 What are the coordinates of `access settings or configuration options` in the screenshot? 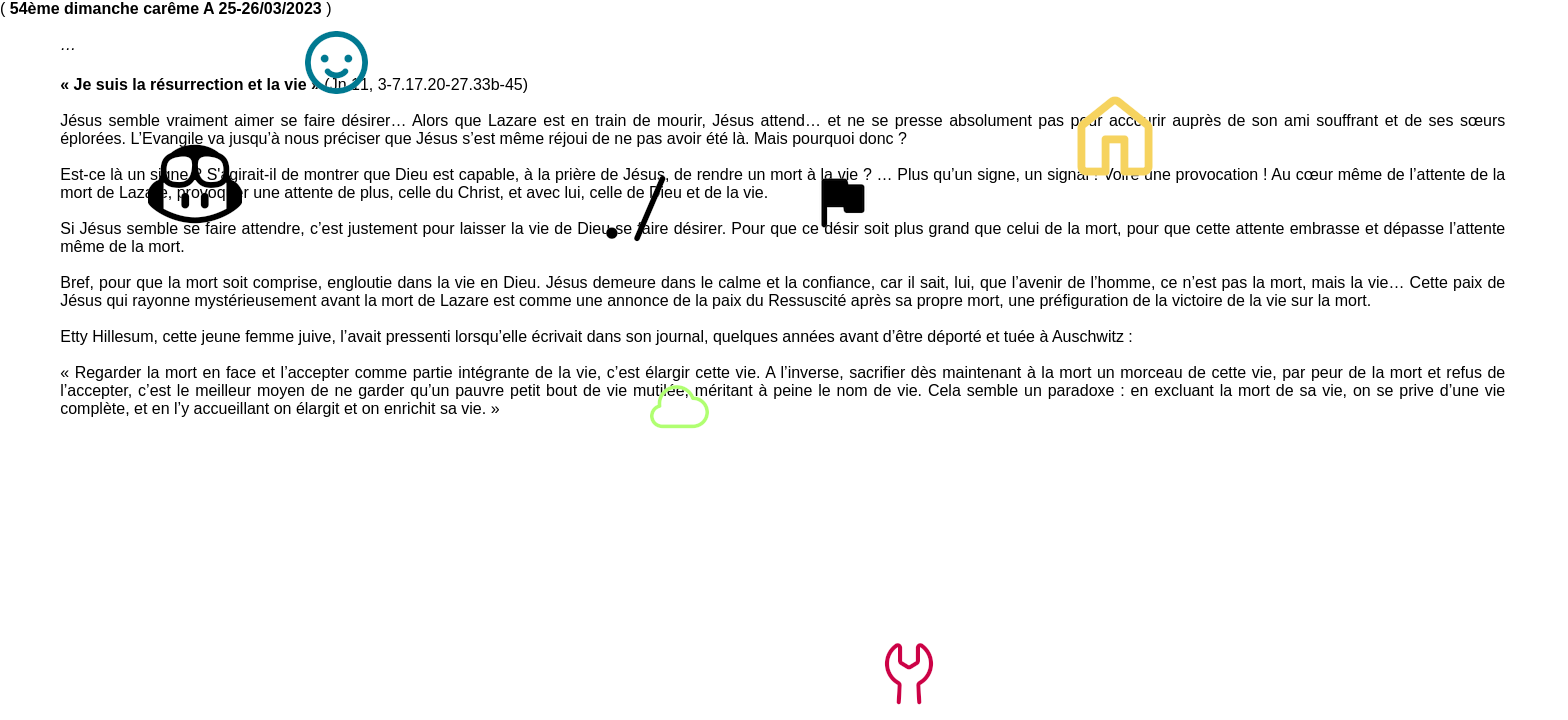 It's located at (909, 674).